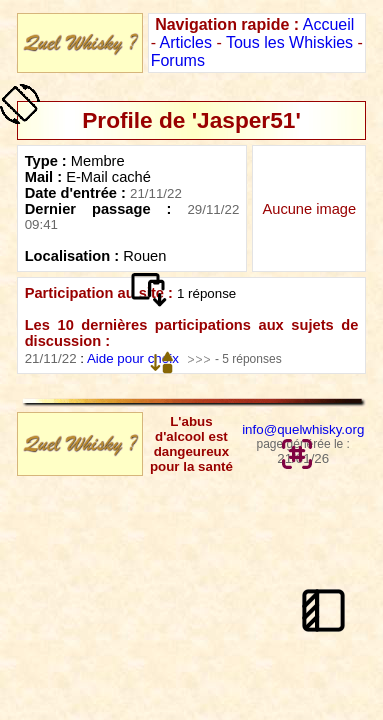  What do you see at coordinates (148, 288) in the screenshot?
I see `download to connected devices` at bounding box center [148, 288].